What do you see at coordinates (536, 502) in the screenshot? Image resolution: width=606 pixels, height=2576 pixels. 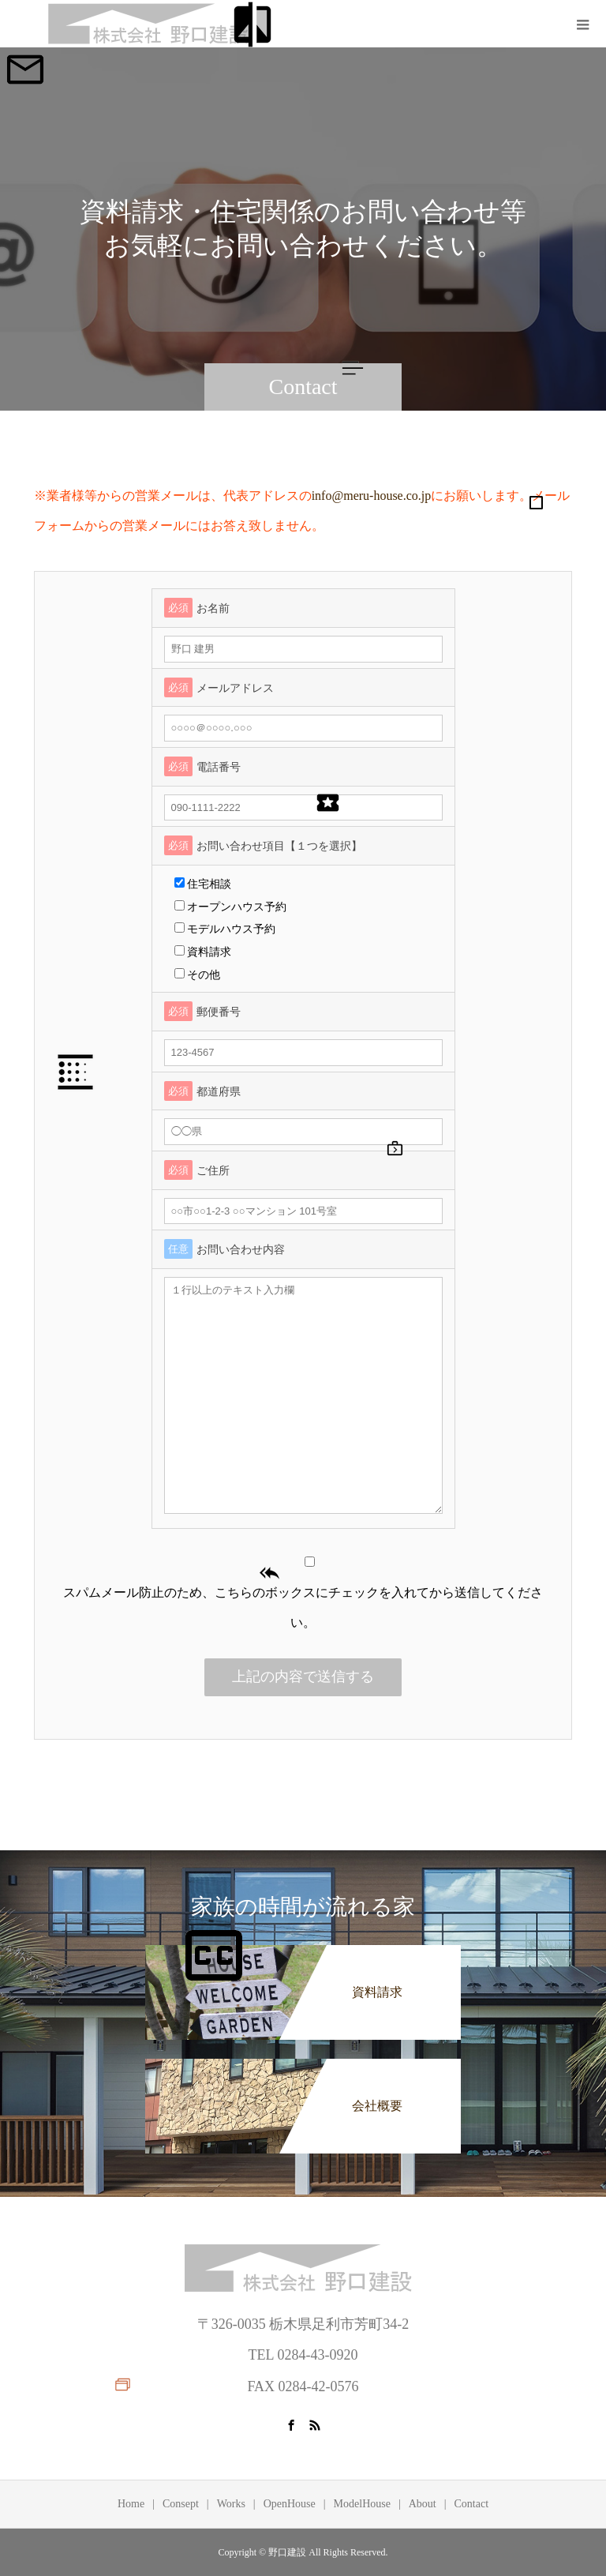 I see `select or crop a square area` at bounding box center [536, 502].